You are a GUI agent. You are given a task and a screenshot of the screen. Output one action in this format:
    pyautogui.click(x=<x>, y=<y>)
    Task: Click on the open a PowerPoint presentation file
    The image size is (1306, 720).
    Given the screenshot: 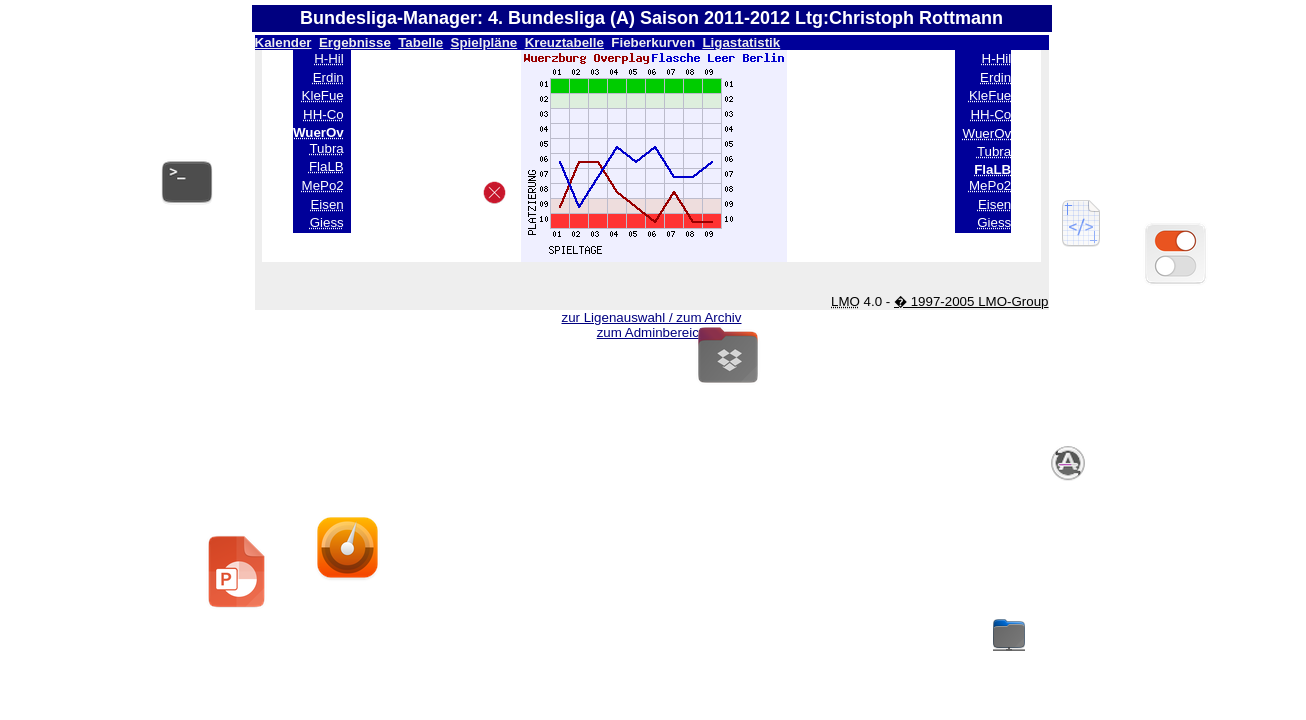 What is the action you would take?
    pyautogui.click(x=236, y=571)
    